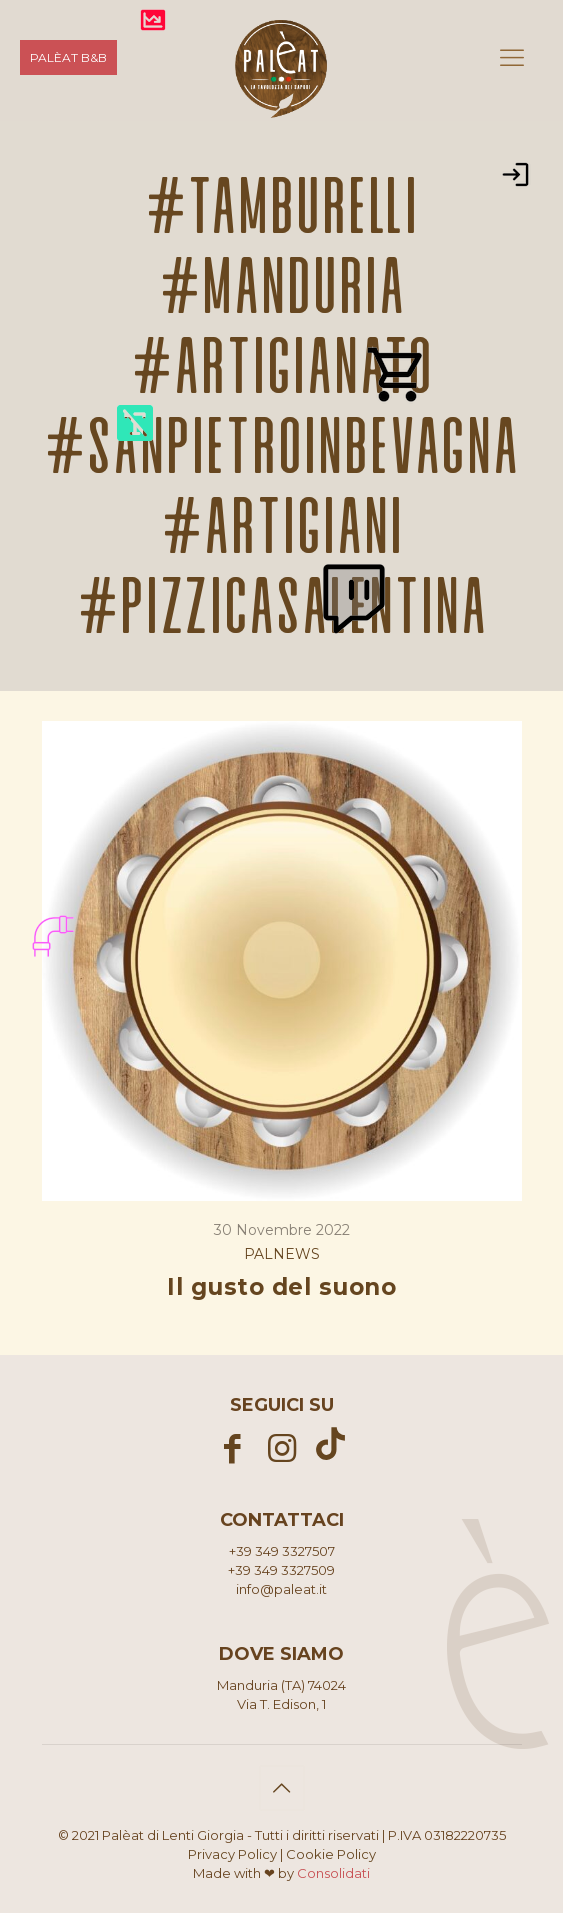 This screenshot has height=1913, width=563. Describe the element at coordinates (354, 595) in the screenshot. I see `open the Twitch app` at that location.